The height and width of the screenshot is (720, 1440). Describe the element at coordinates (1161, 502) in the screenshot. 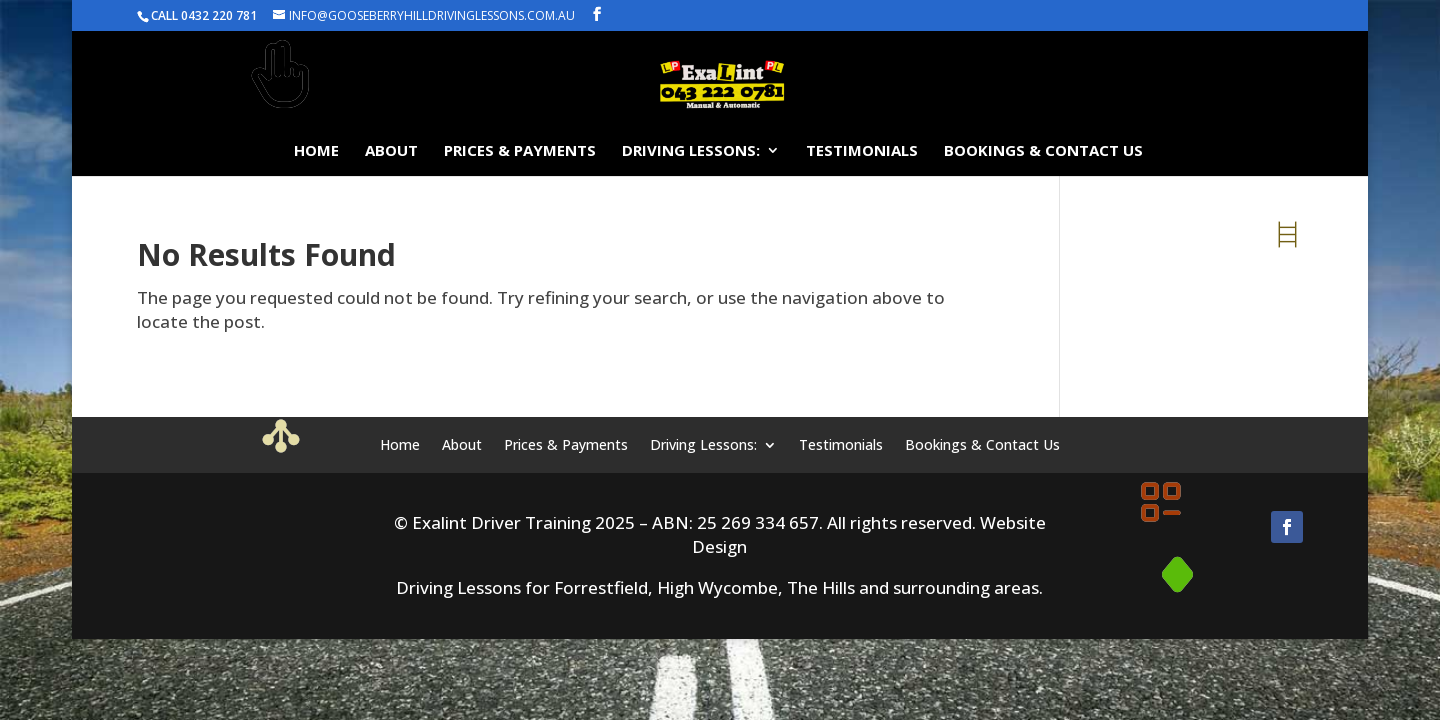

I see `remove an item from grid view` at that location.